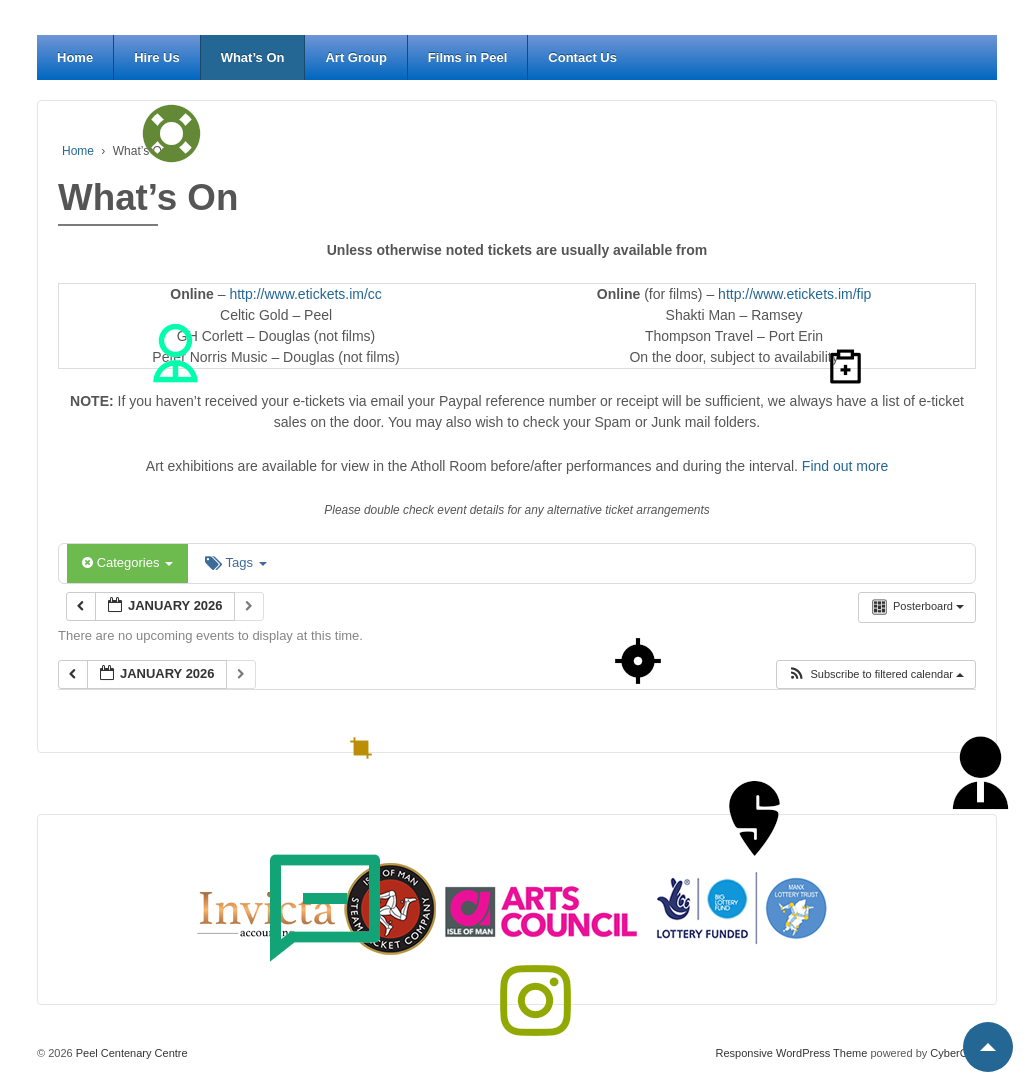 This screenshot has height=1082, width=1034. Describe the element at coordinates (361, 748) in the screenshot. I see `crop an image or photo` at that location.